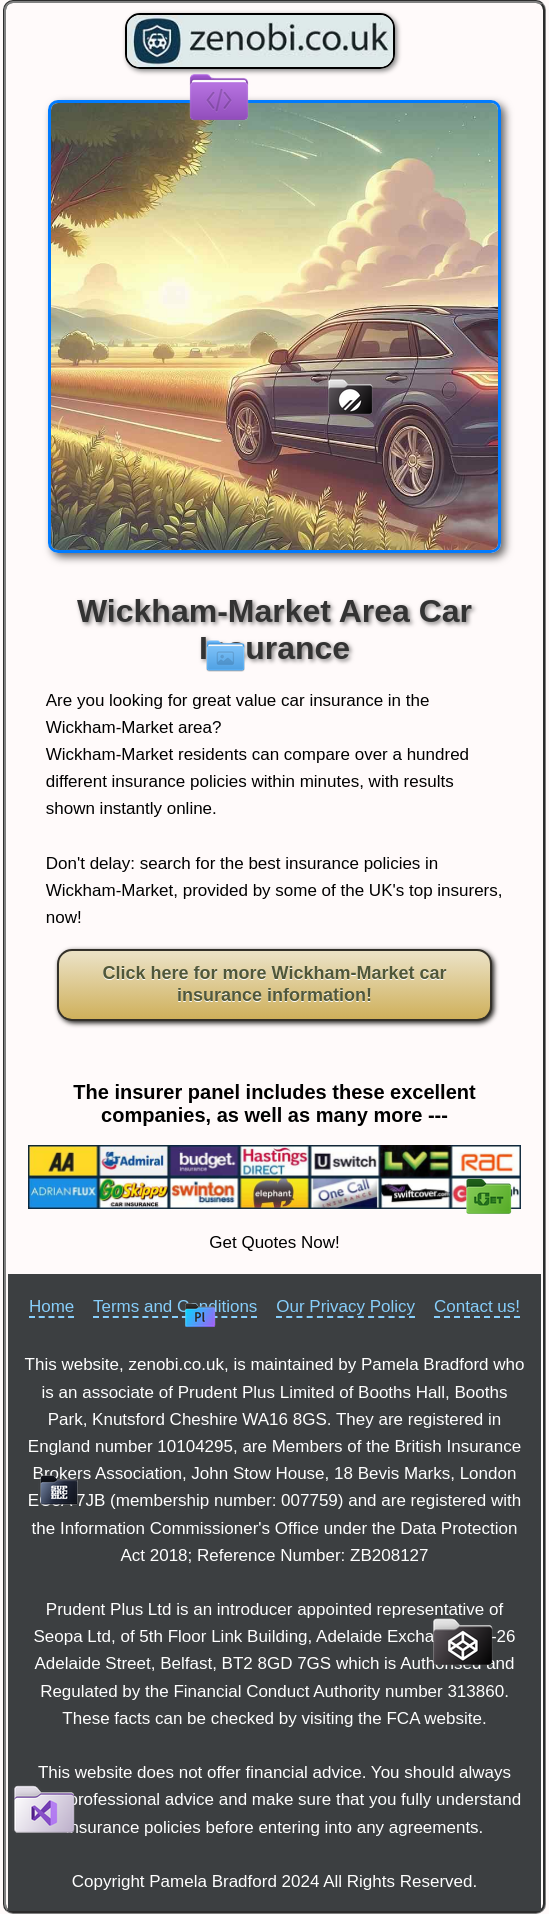 The width and height of the screenshot is (549, 1914). I want to click on open your pictures folder, so click(225, 655).